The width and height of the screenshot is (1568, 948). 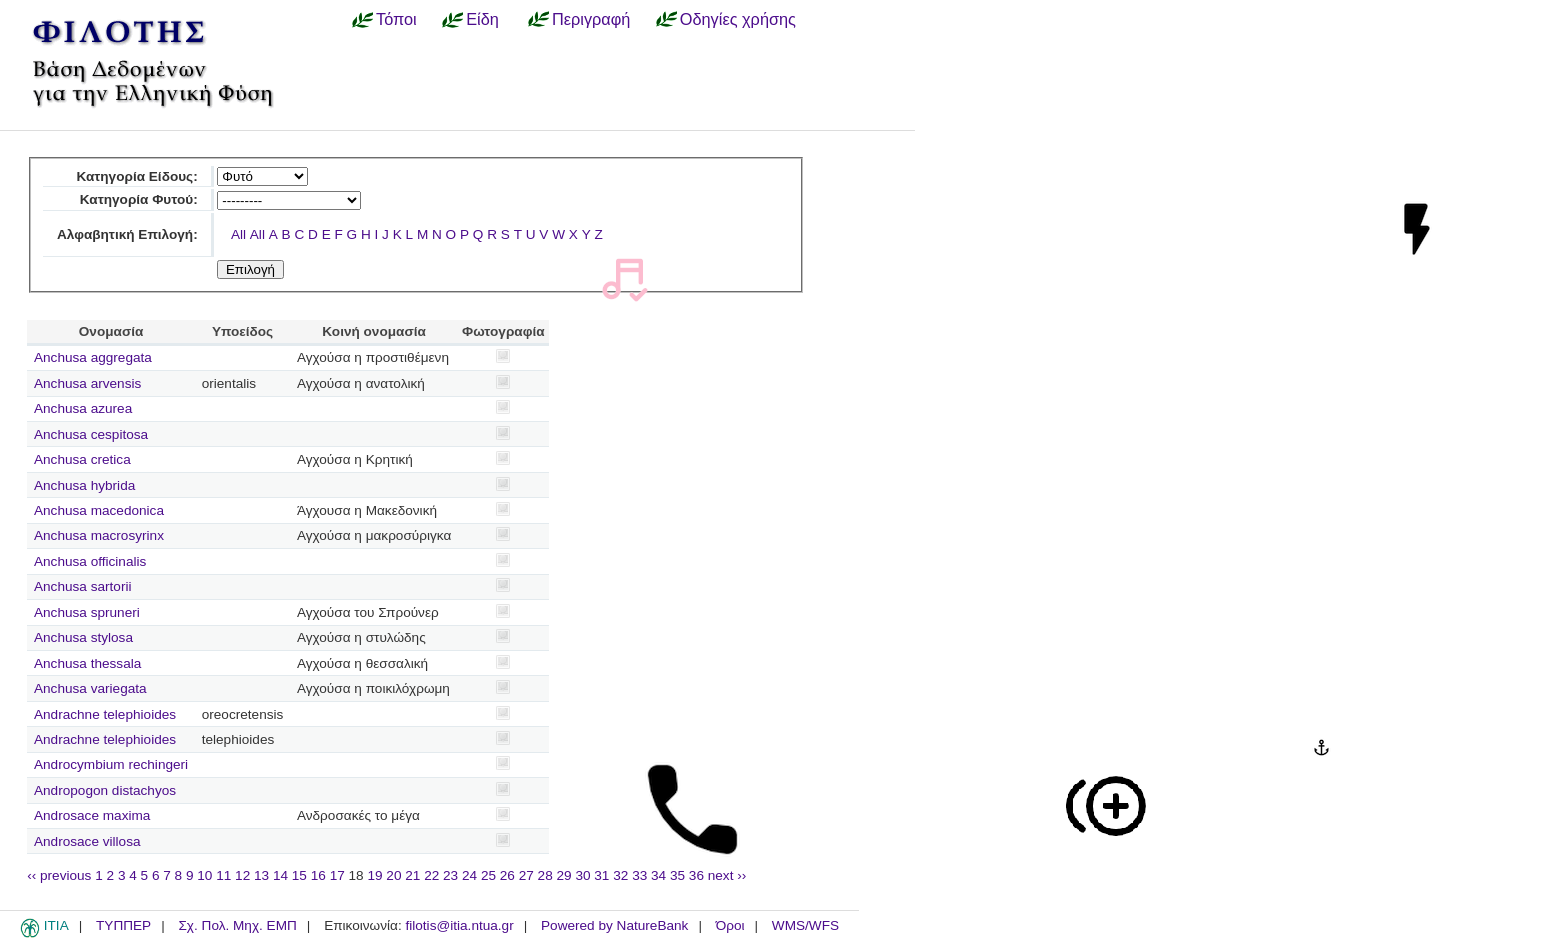 What do you see at coordinates (625, 279) in the screenshot?
I see `song or track successfully added to library` at bounding box center [625, 279].